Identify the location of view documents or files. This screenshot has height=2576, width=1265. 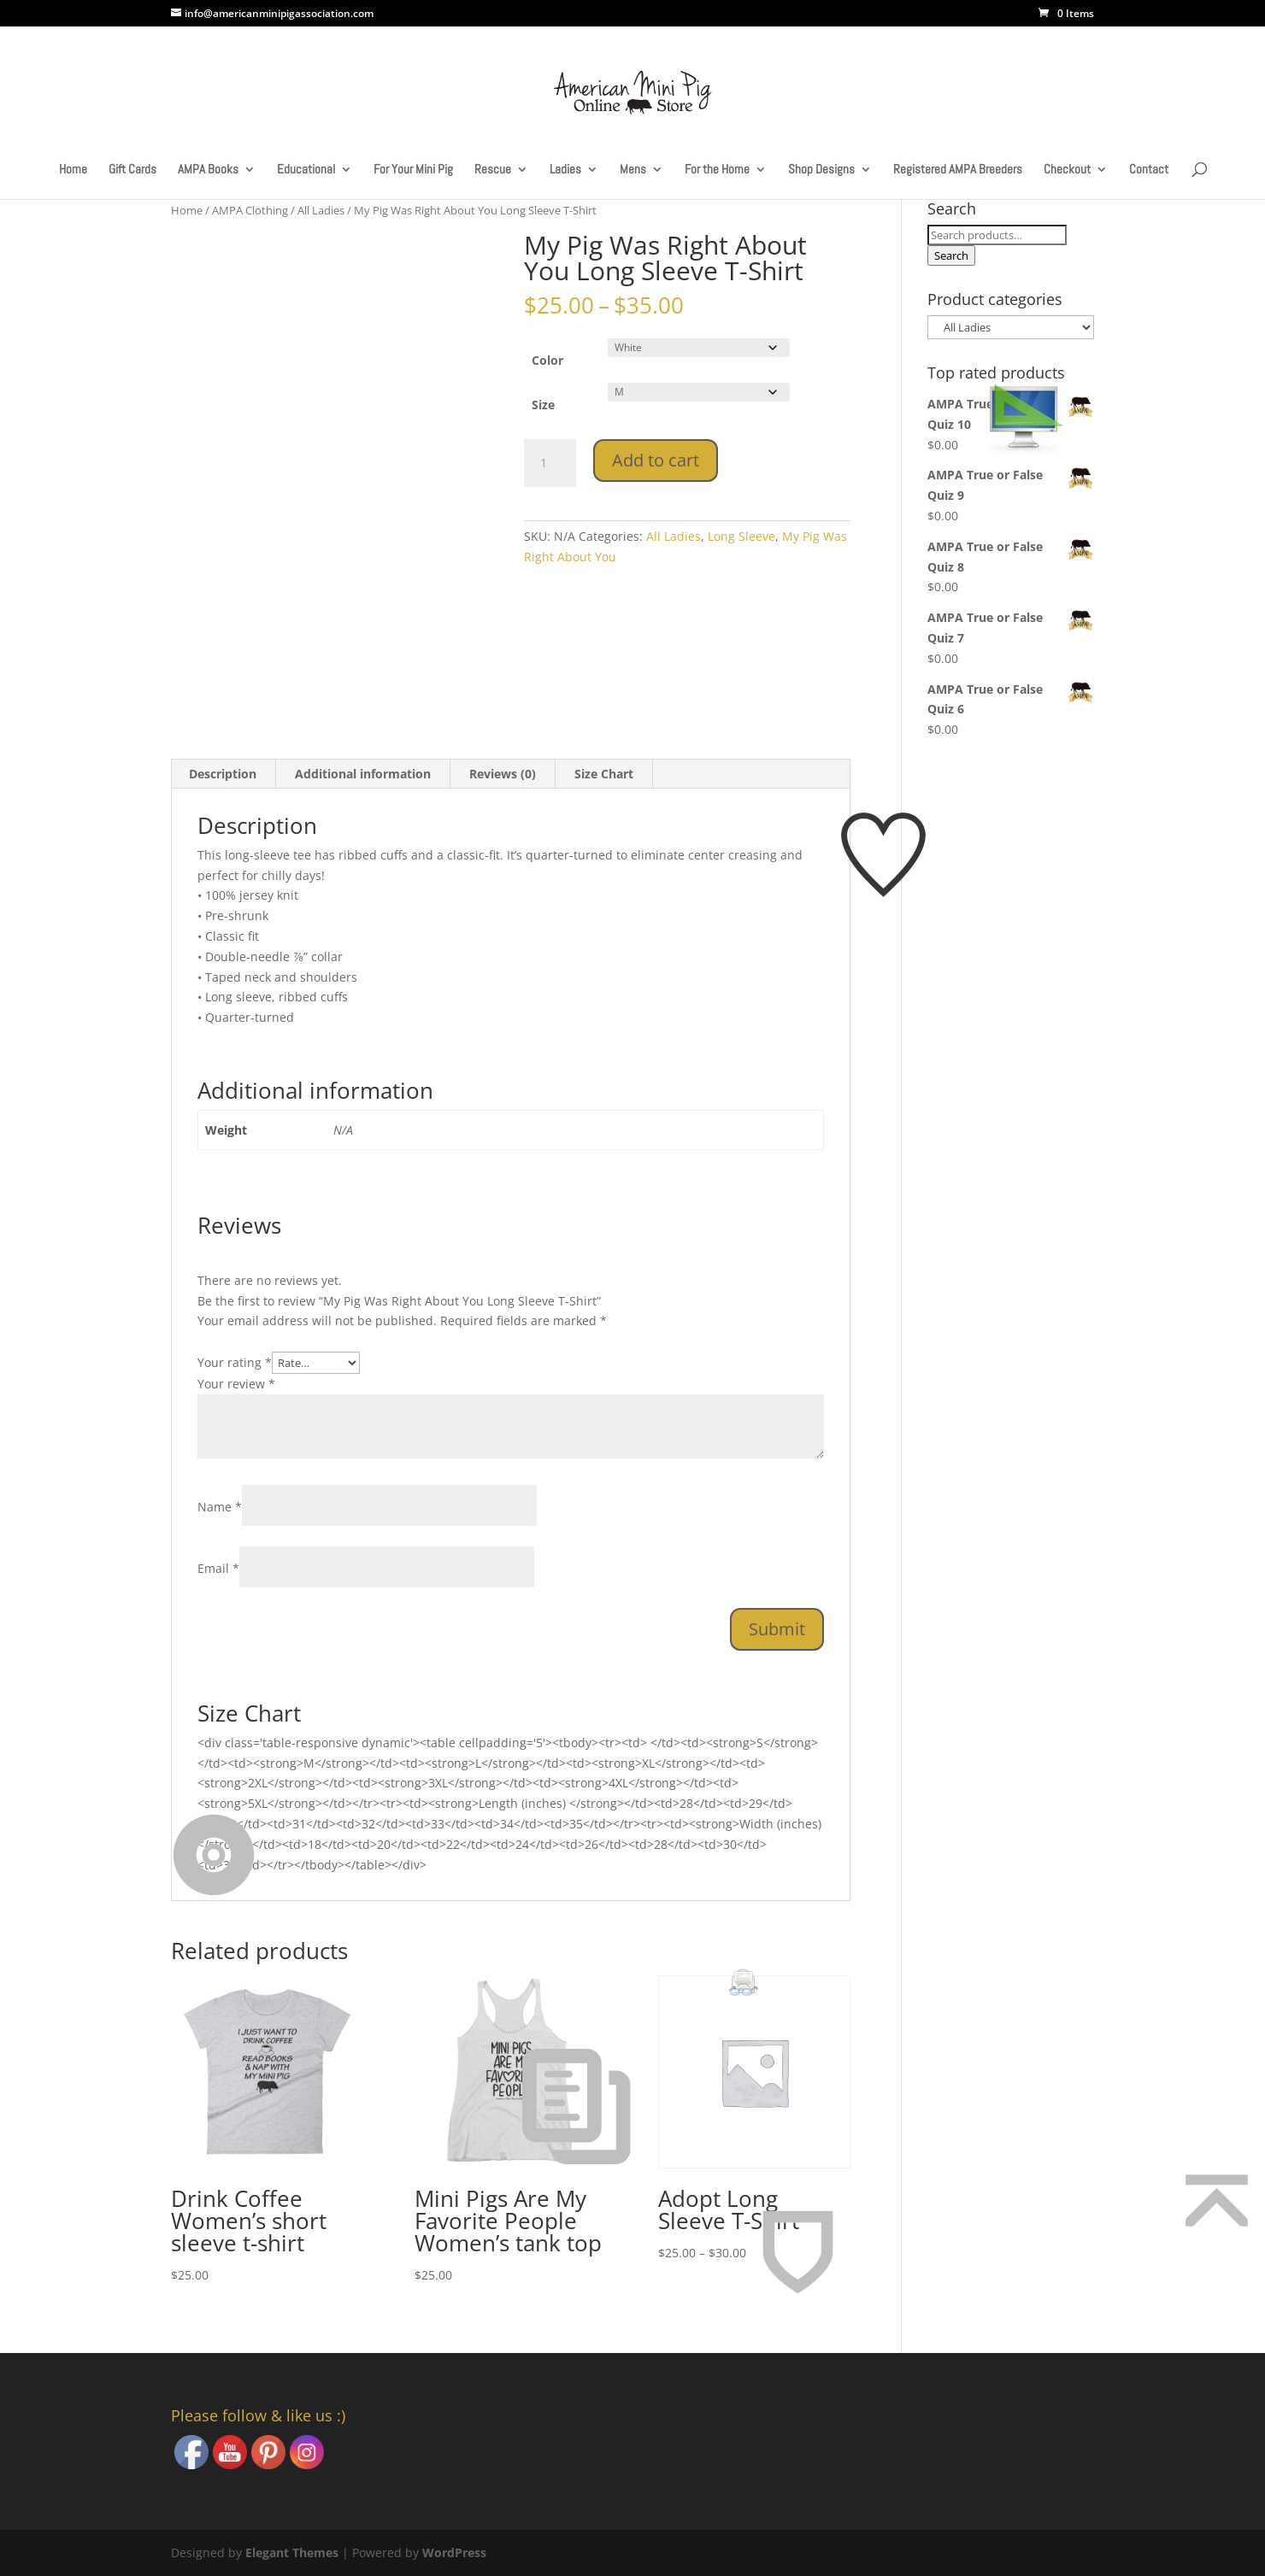
(580, 2106).